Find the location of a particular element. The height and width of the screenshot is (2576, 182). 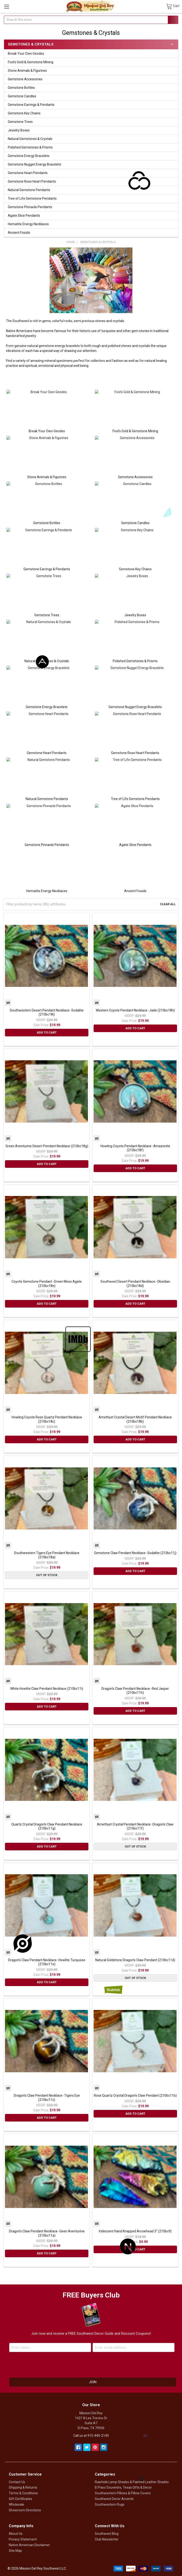

open Kagi search engine is located at coordinates (142, 2479).